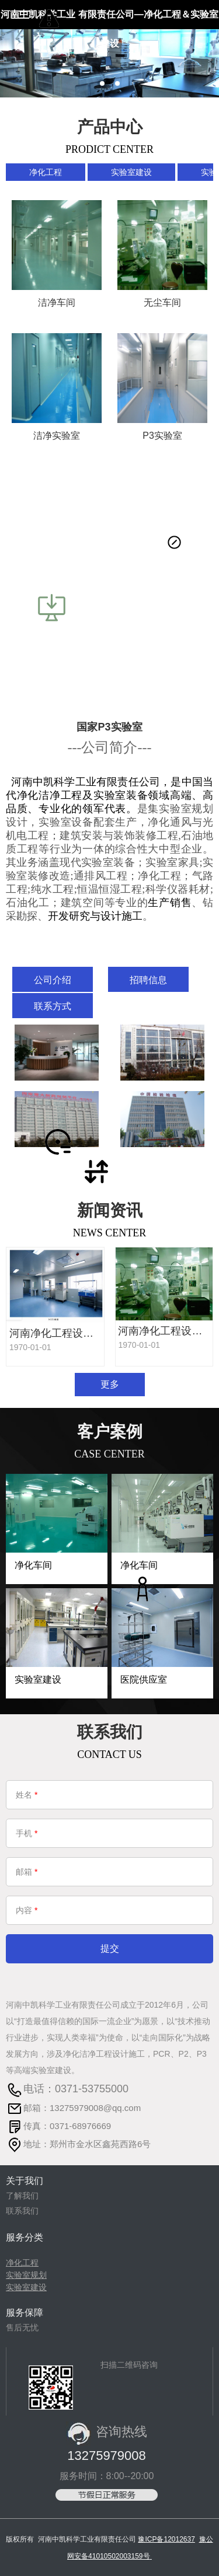  Describe the element at coordinates (51, 609) in the screenshot. I see `download to desktop` at that location.